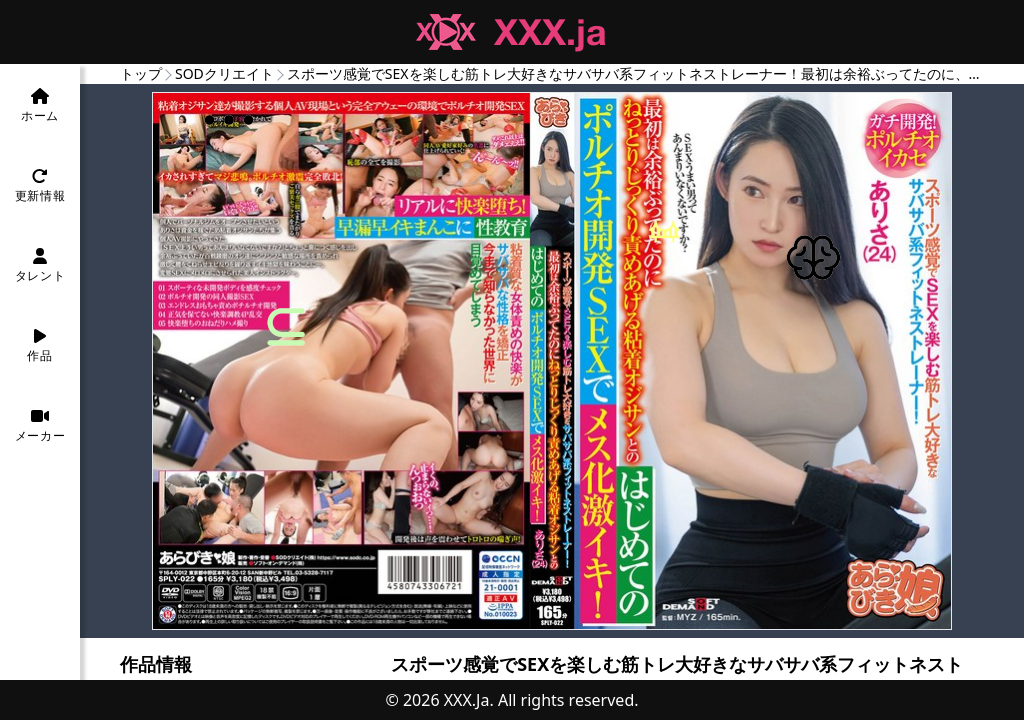  I want to click on navigate to bridges or overpasses on a map, so click(664, 231).